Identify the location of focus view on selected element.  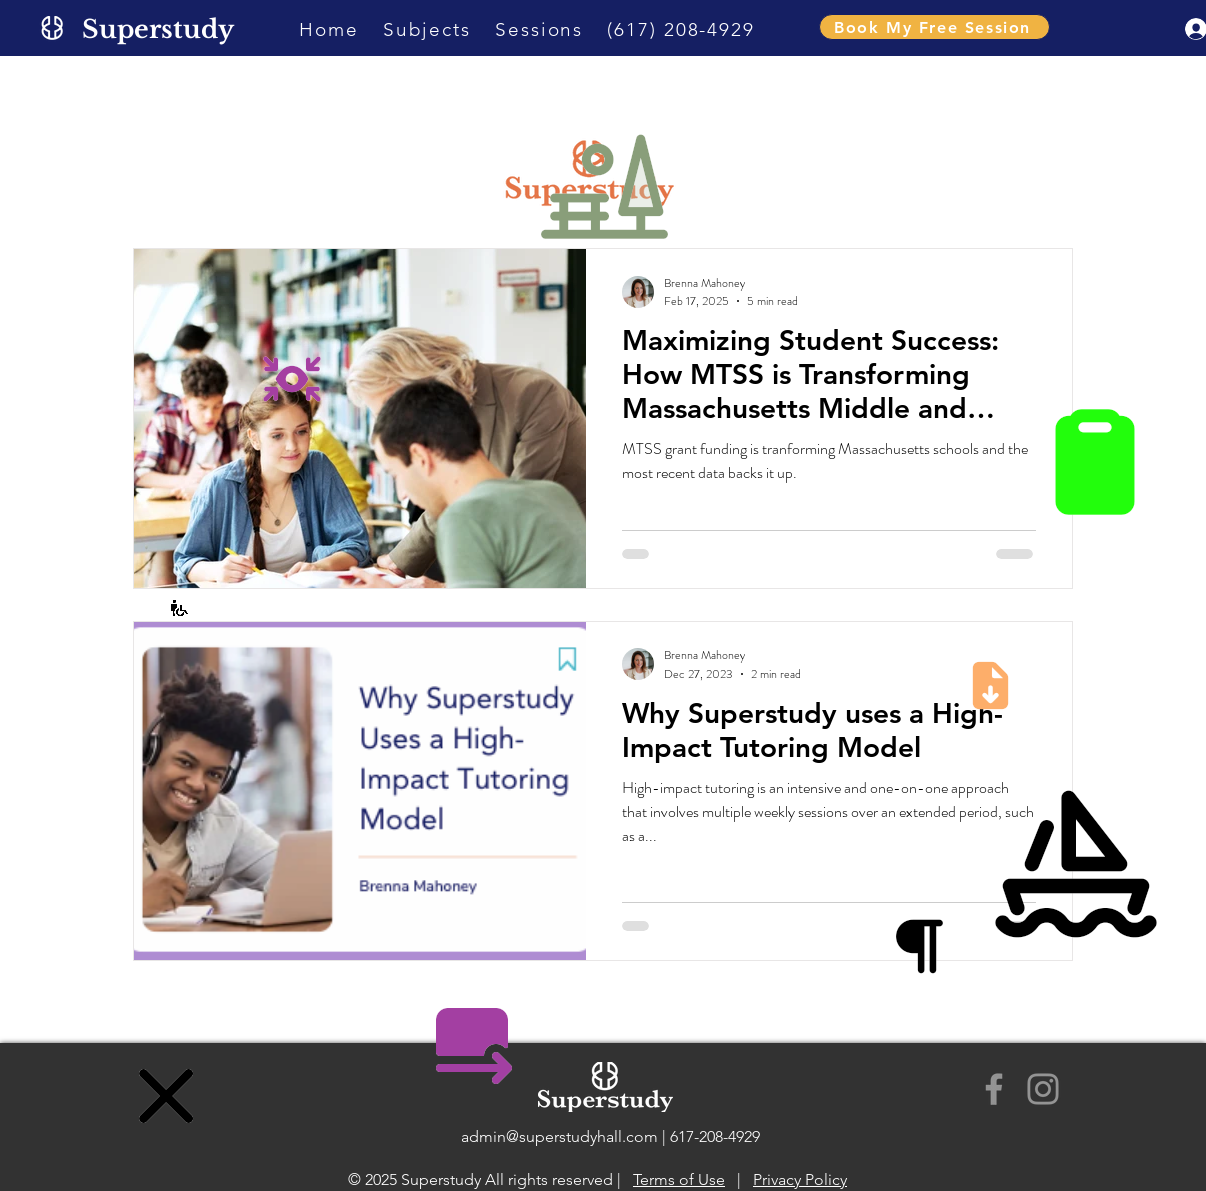
(292, 379).